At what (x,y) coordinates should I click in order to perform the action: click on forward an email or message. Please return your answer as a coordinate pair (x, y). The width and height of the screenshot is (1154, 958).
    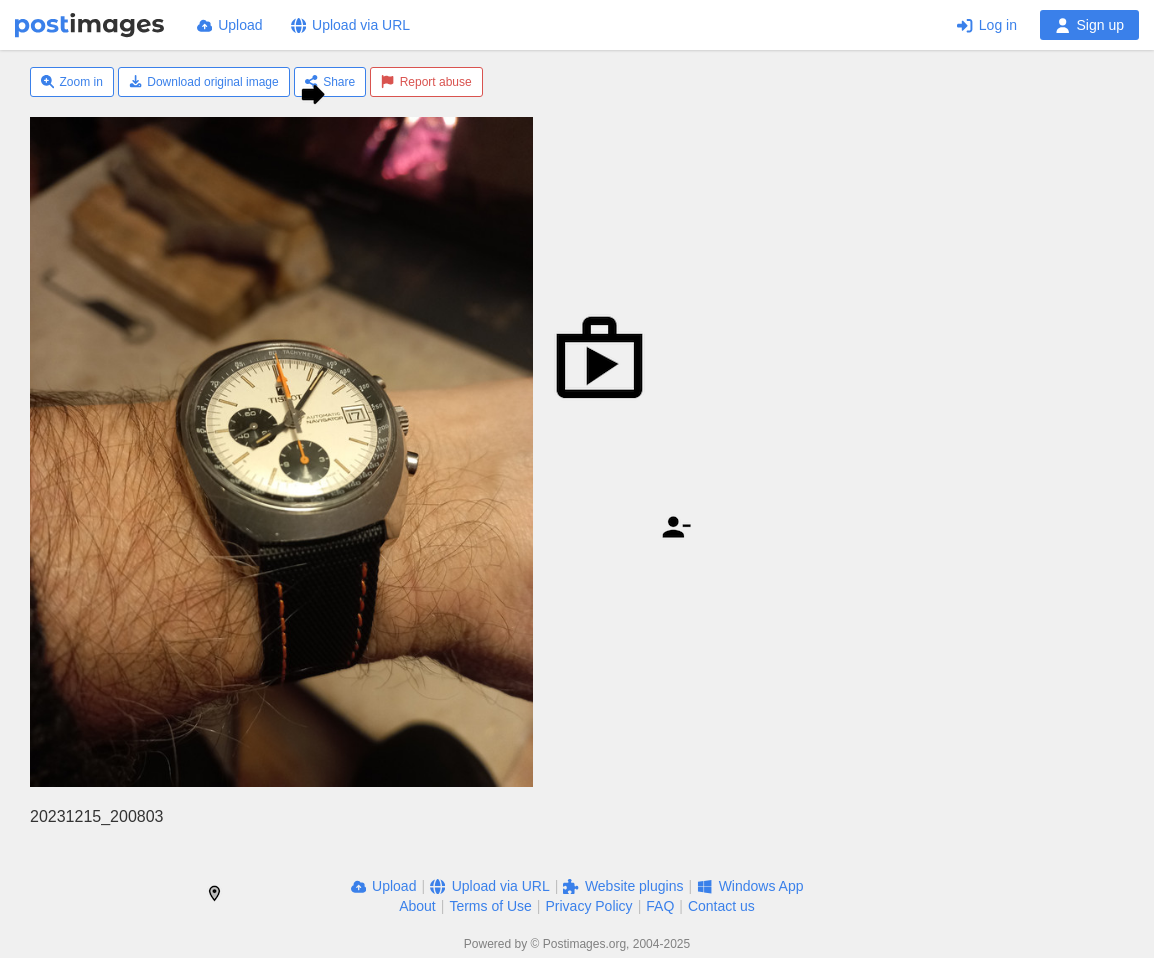
    Looking at the image, I should click on (313, 94).